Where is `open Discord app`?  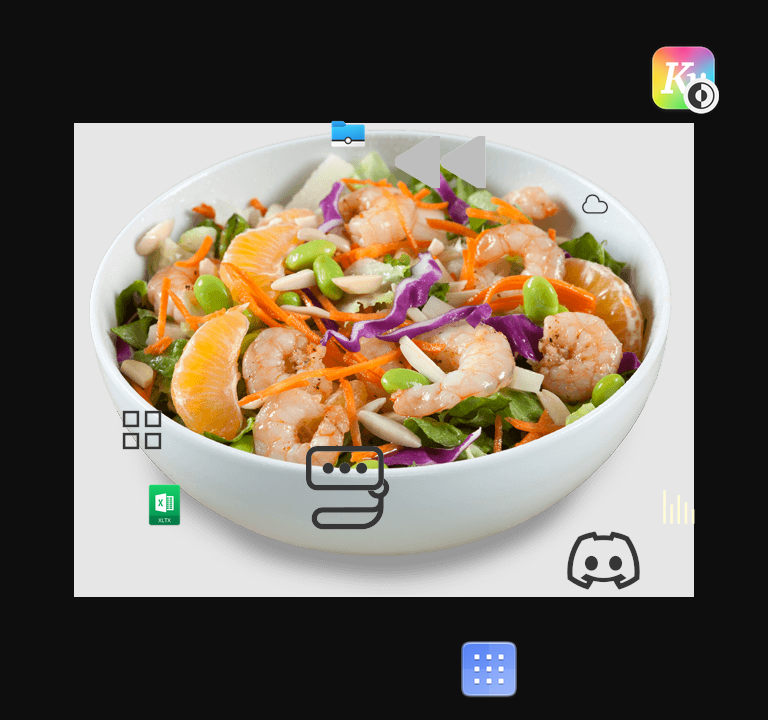 open Discord app is located at coordinates (603, 560).